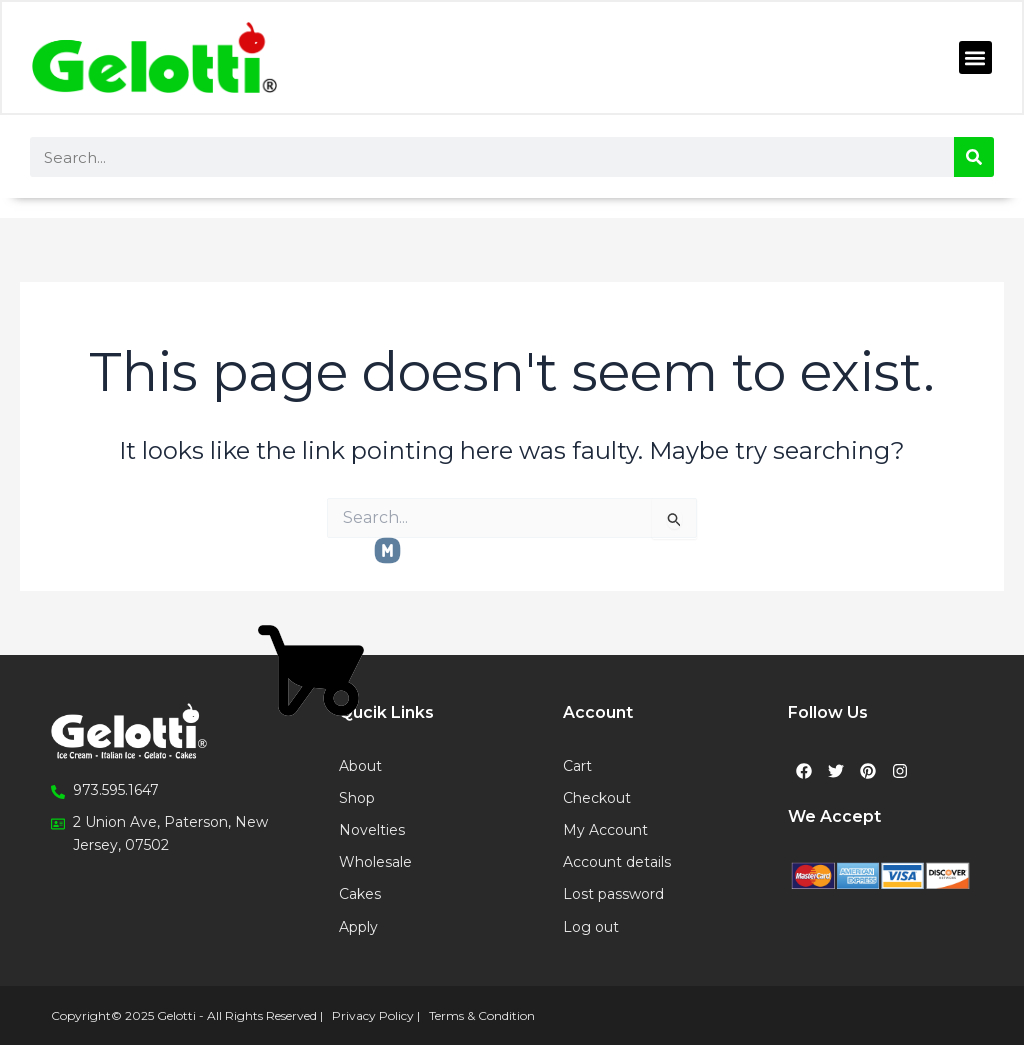 This screenshot has height=1045, width=1024. What do you see at coordinates (313, 670) in the screenshot?
I see `access gardening tools or supplies` at bounding box center [313, 670].